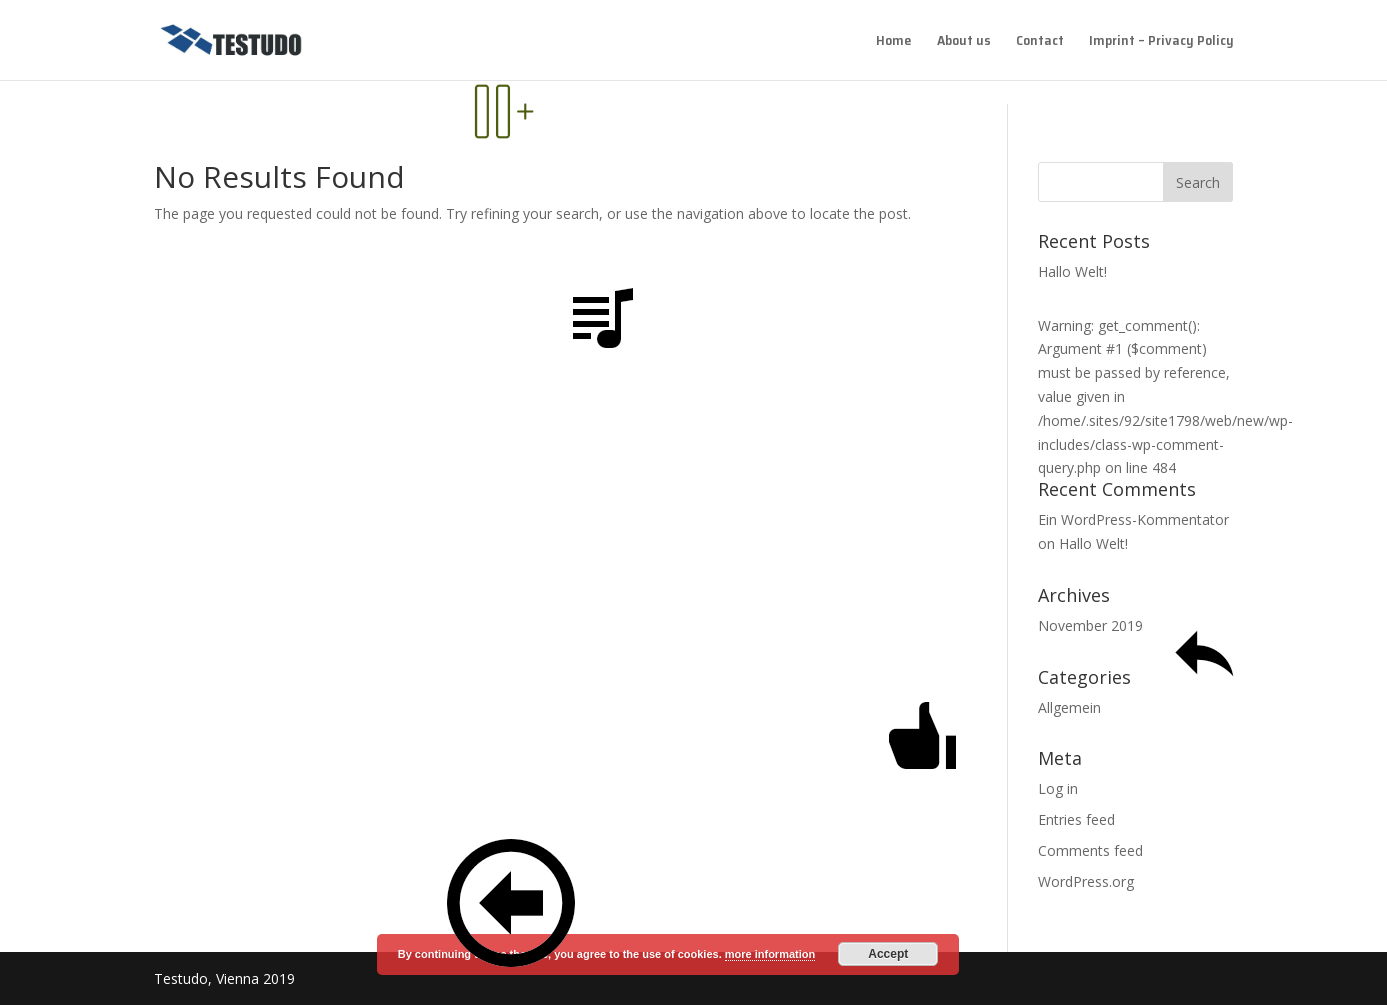  What do you see at coordinates (1204, 652) in the screenshot?
I see `reply to a message` at bounding box center [1204, 652].